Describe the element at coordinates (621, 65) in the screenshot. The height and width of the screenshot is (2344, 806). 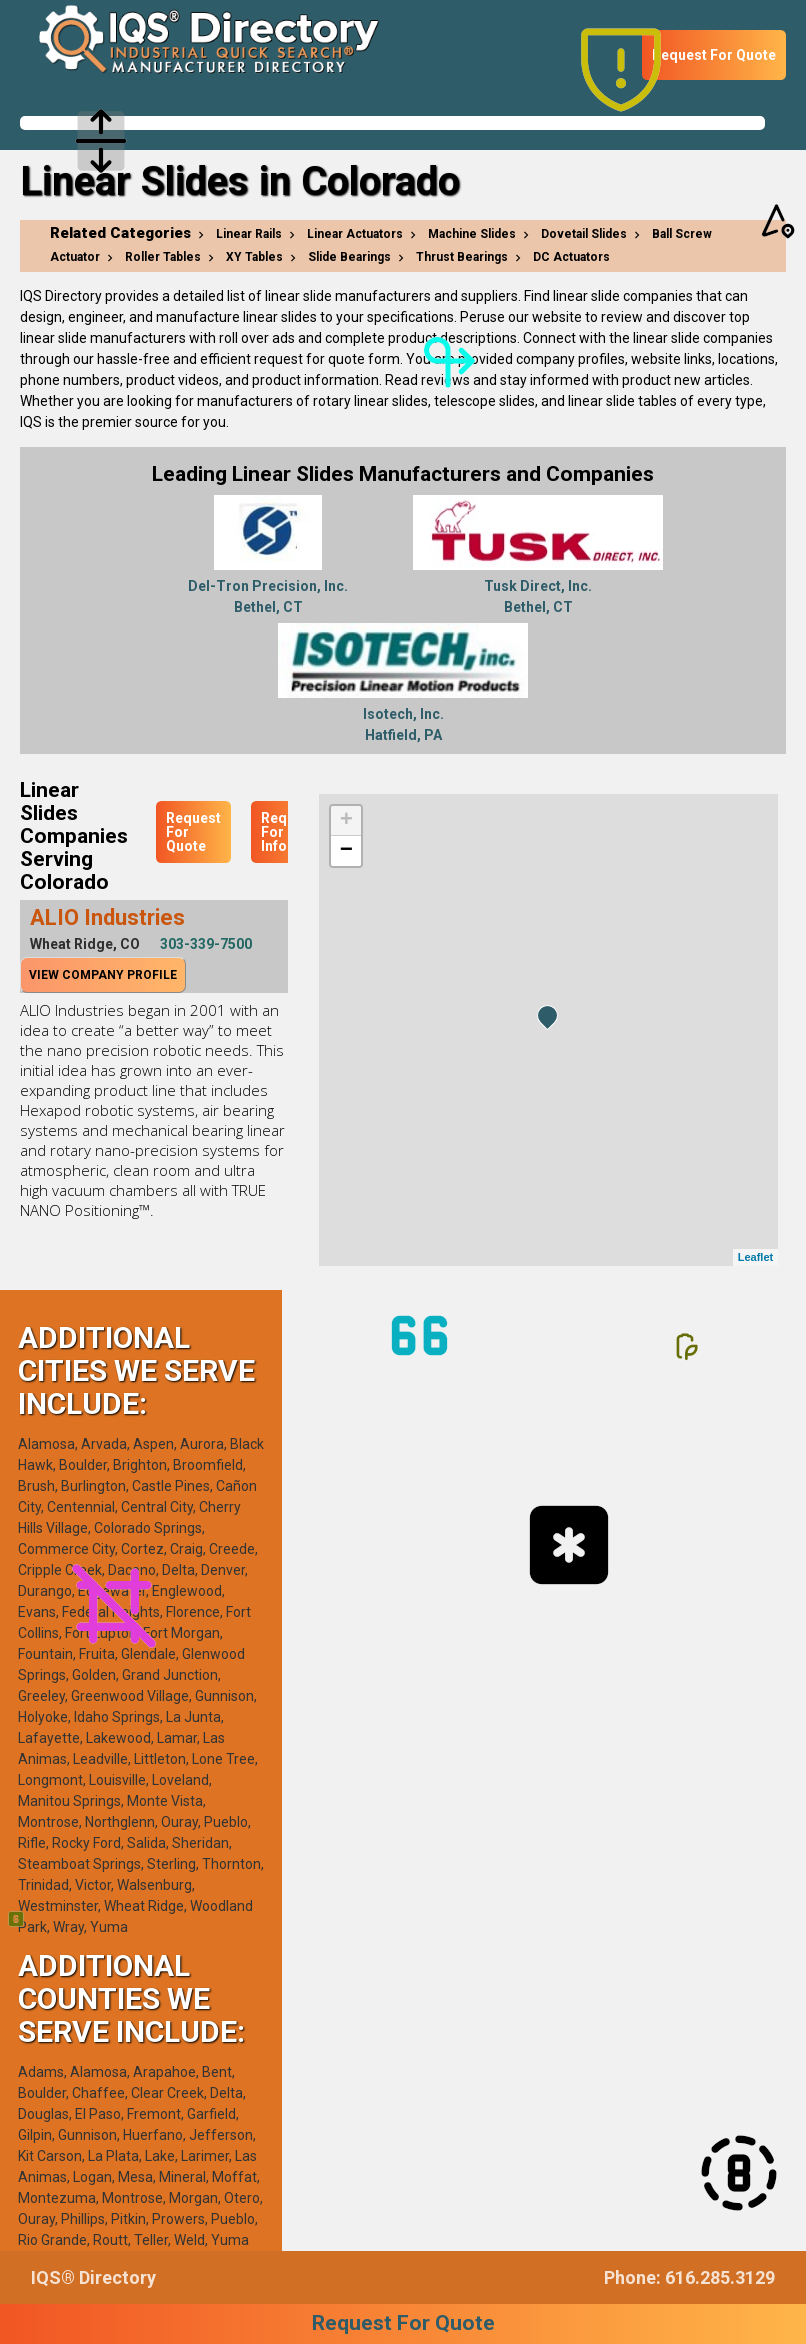
I see `security warning or potential threat detected` at that location.